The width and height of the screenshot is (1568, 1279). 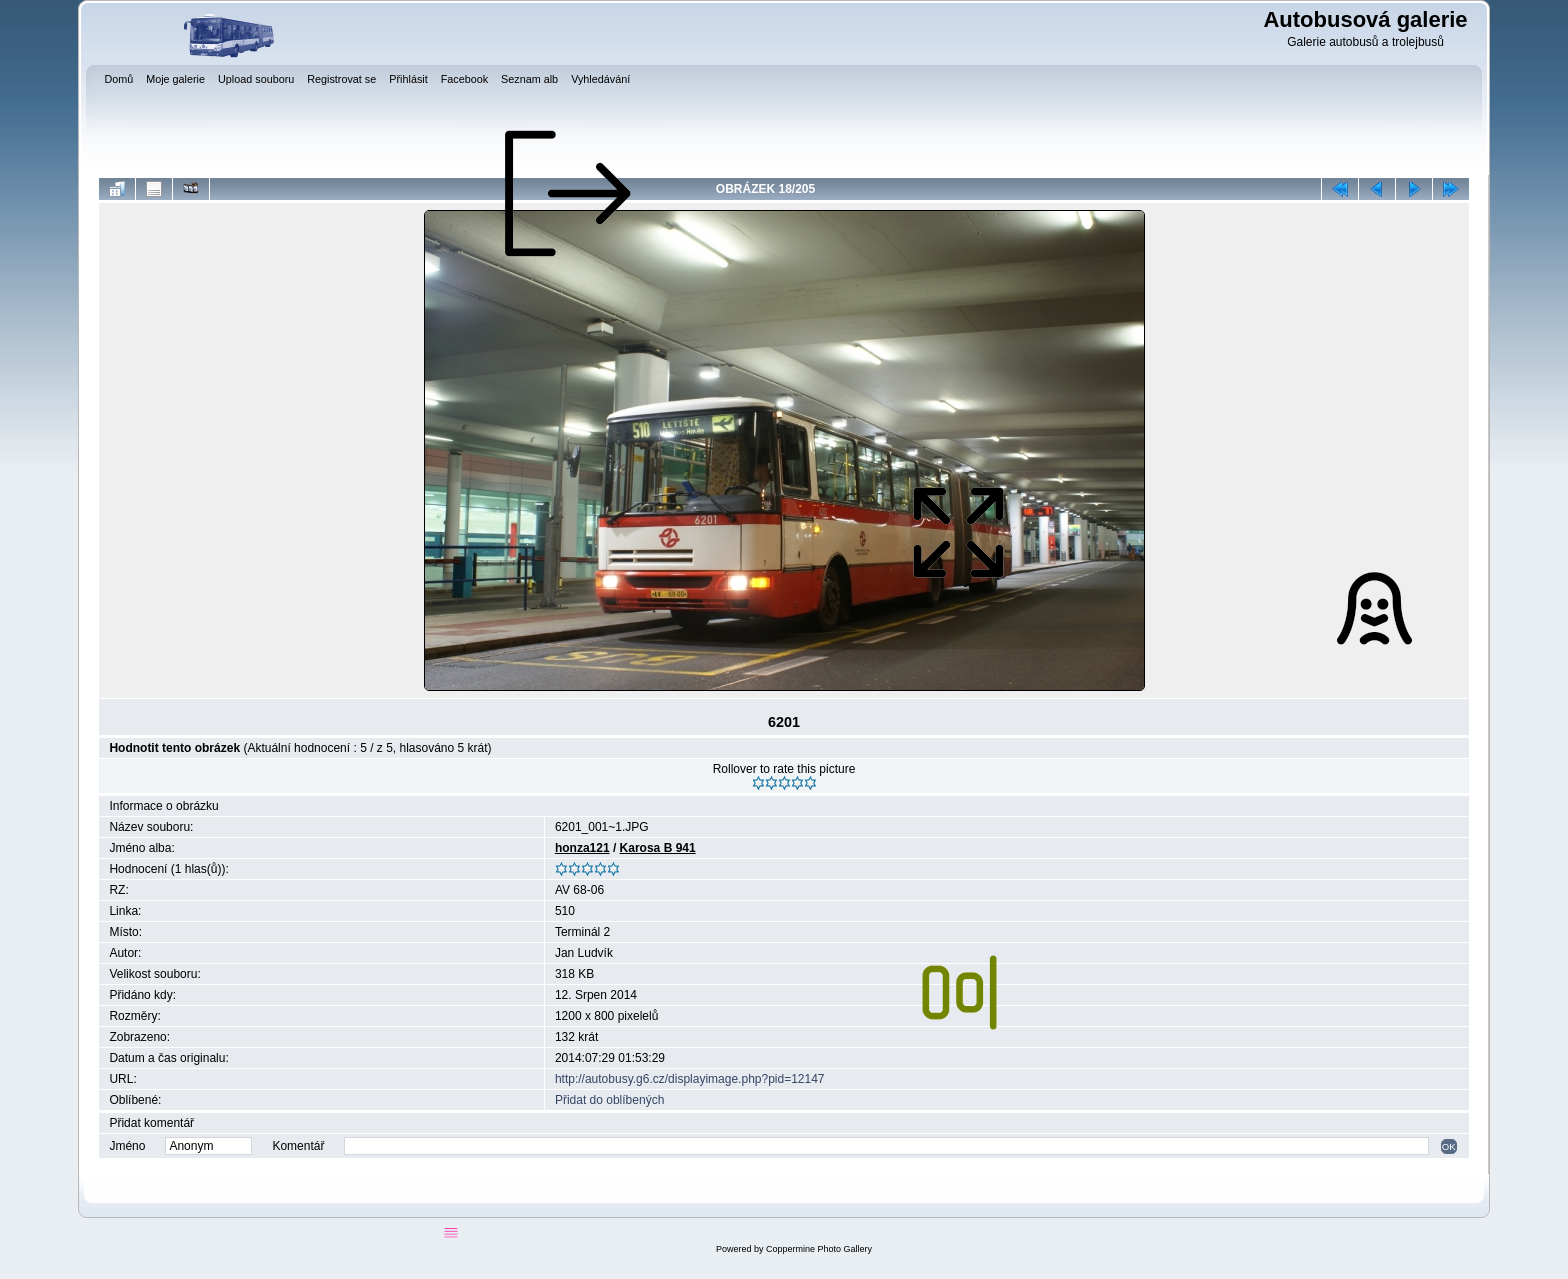 What do you see at coordinates (451, 1233) in the screenshot?
I see `justify text alignment` at bounding box center [451, 1233].